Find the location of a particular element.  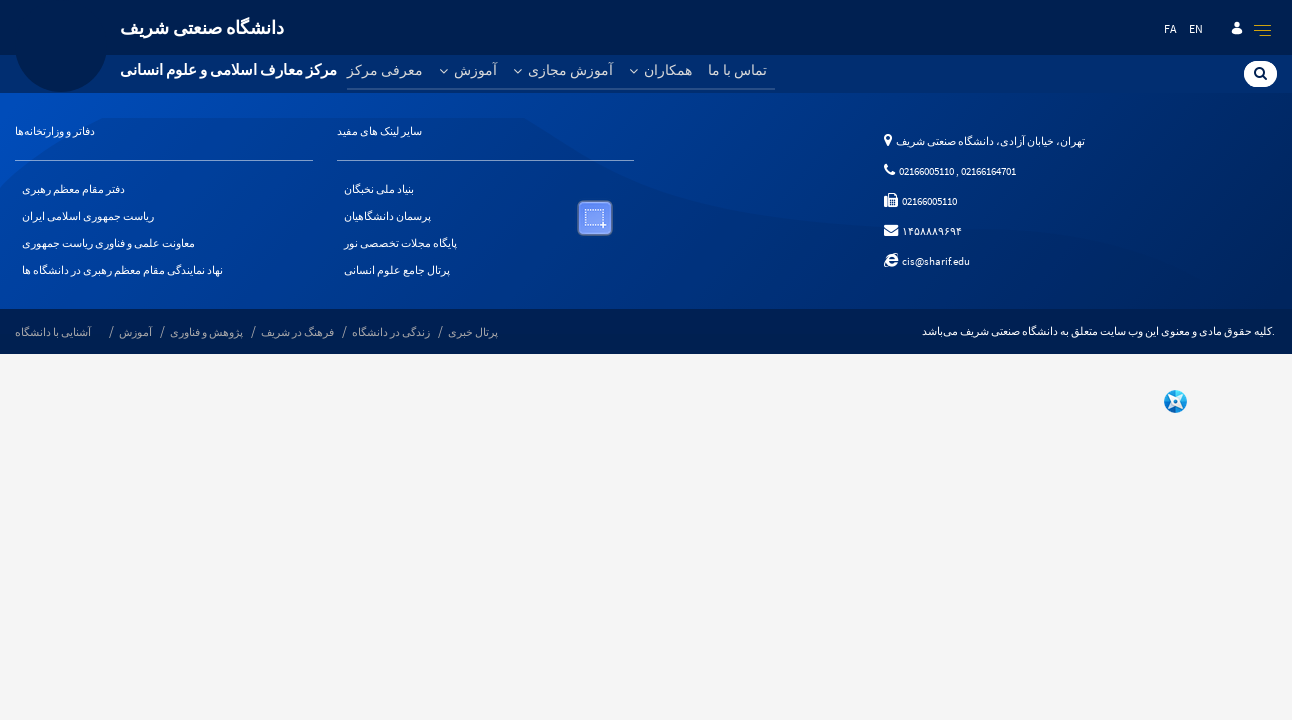

launch setup wizard or installation assistant is located at coordinates (1175, 401).